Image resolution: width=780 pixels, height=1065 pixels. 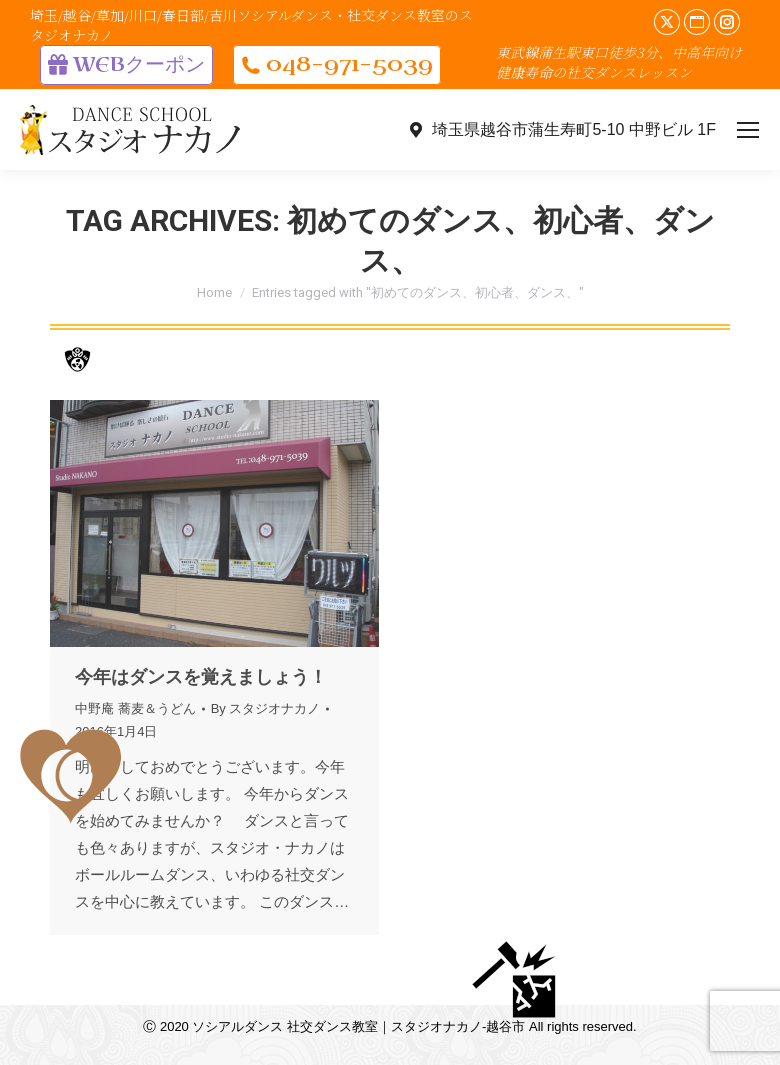 I want to click on select the air man character, so click(x=77, y=359).